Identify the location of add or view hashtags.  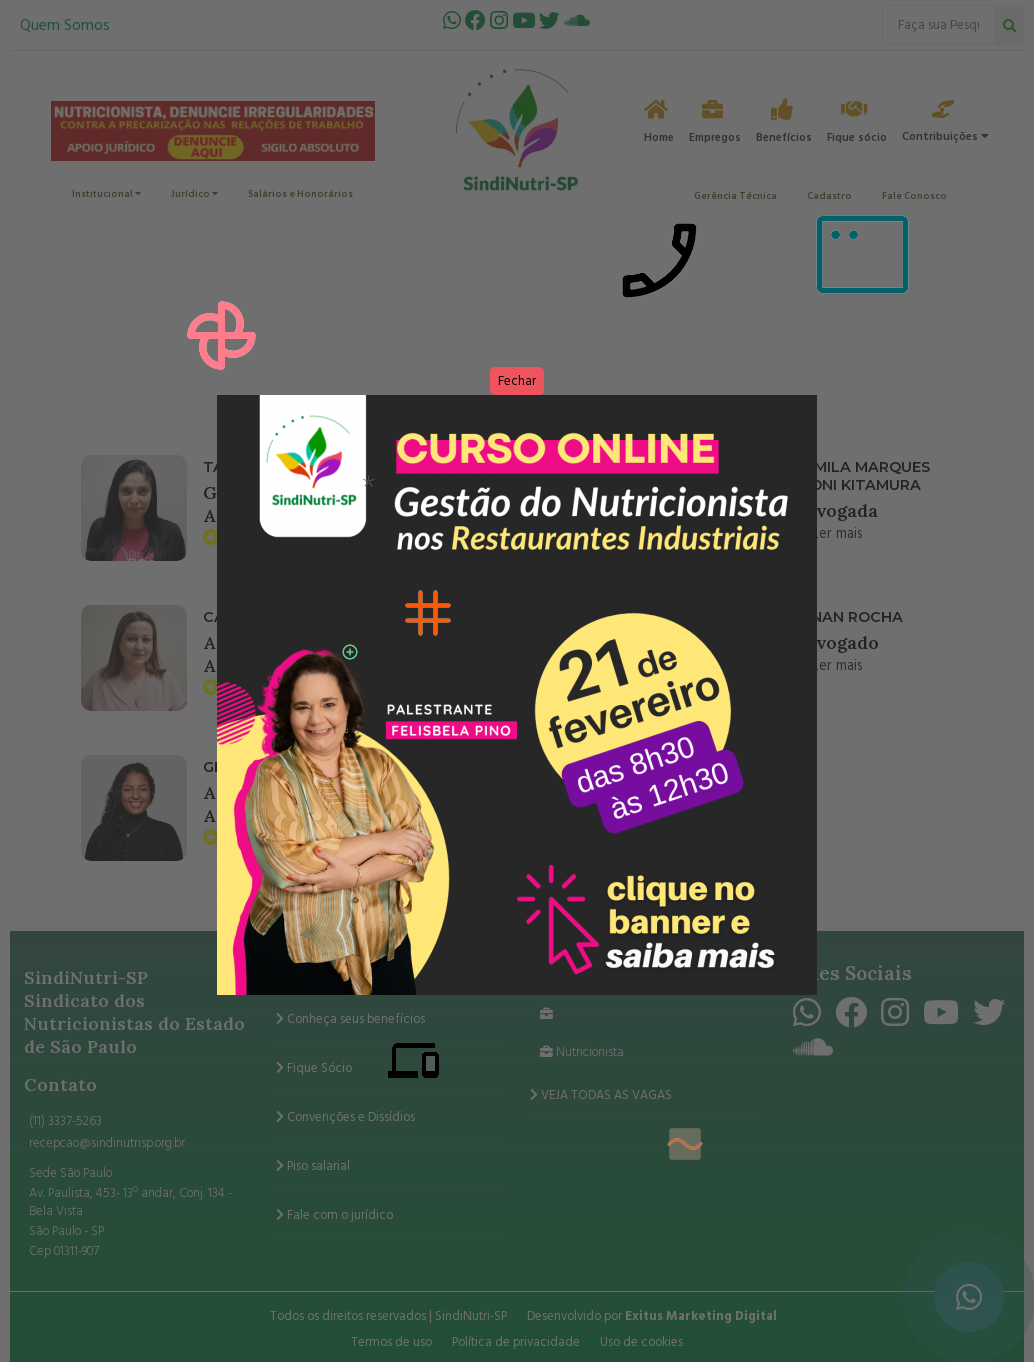
(428, 613).